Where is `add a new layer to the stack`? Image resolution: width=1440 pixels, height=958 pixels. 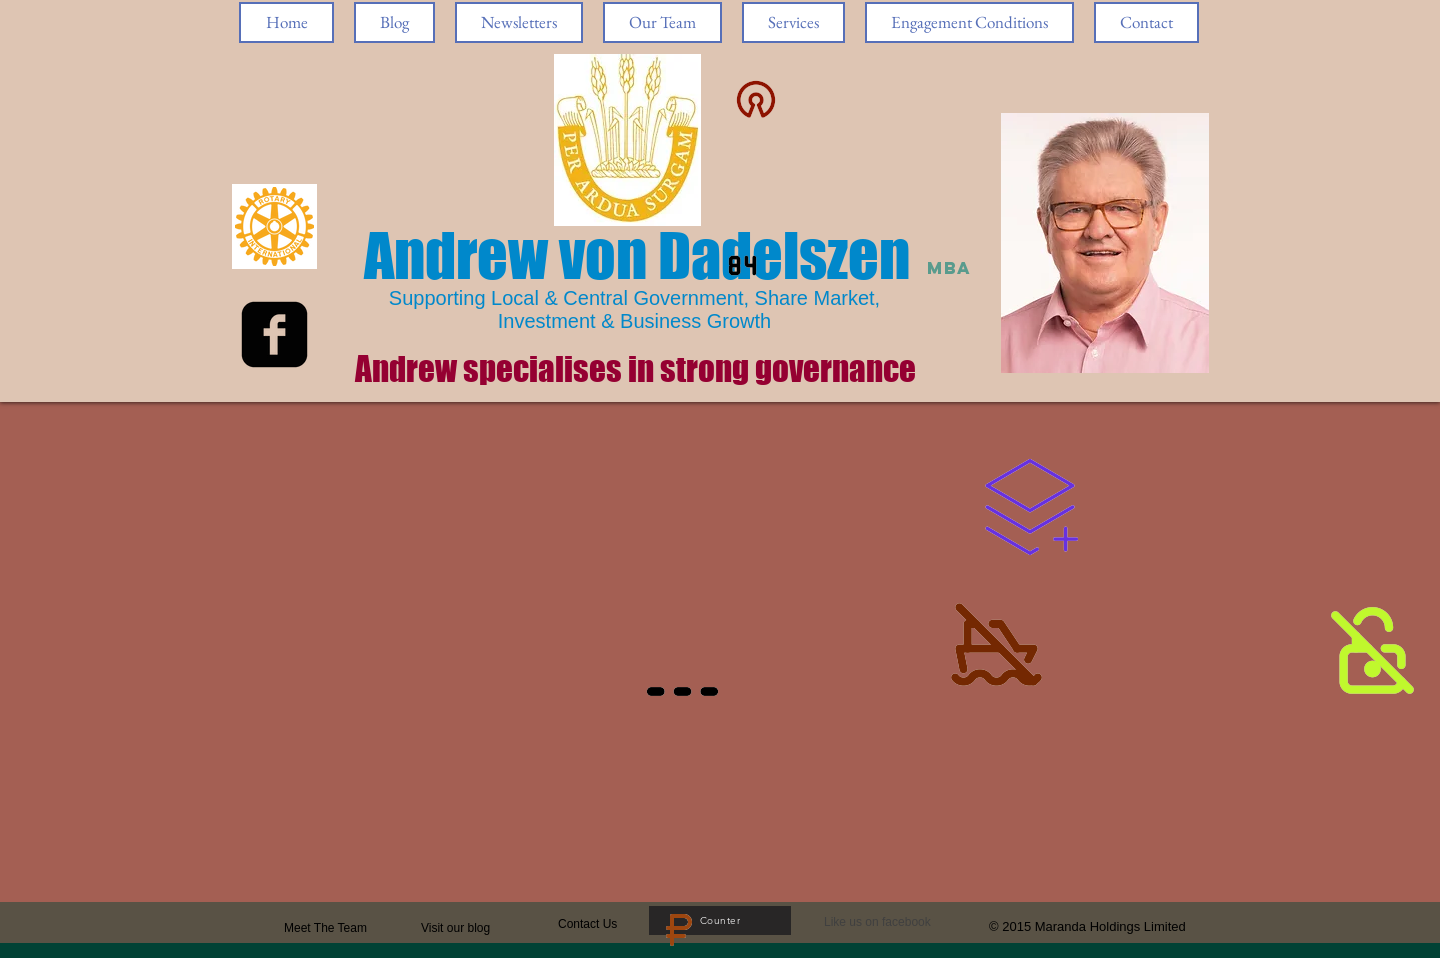 add a new layer to the stack is located at coordinates (1030, 507).